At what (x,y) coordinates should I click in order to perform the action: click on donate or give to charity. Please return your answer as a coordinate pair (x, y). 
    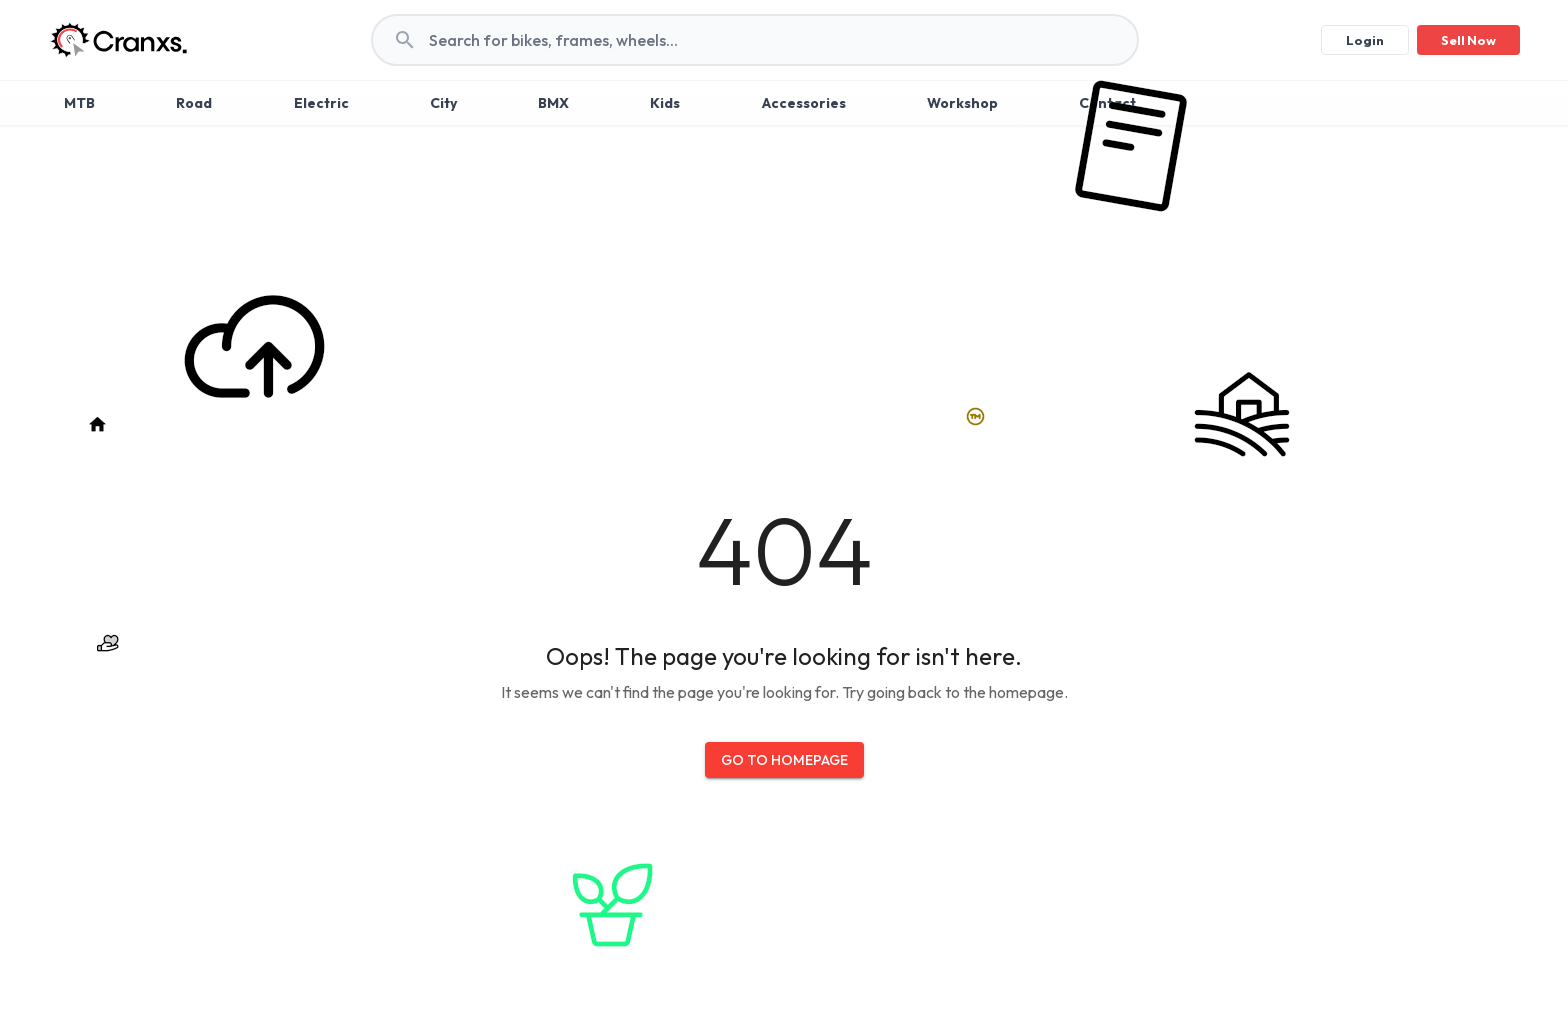
    Looking at the image, I should click on (108, 643).